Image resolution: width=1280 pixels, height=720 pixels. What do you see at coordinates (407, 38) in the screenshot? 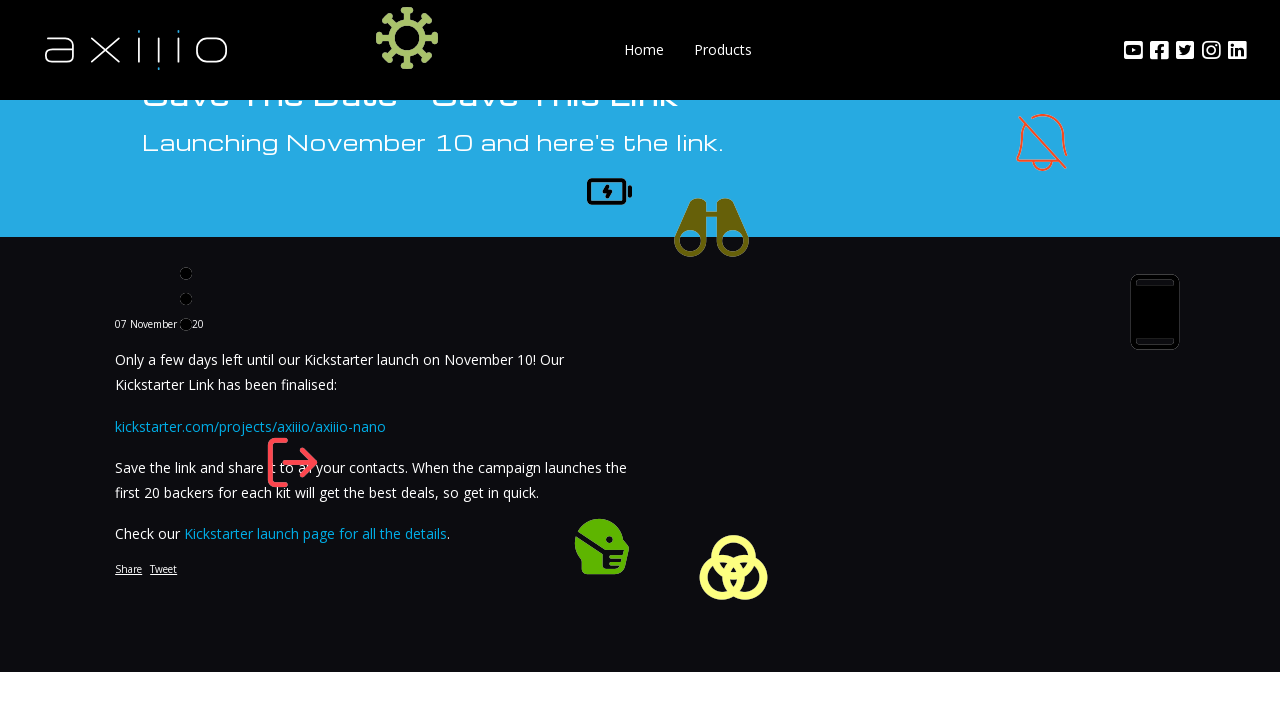
I see `indicates virus or malware detected` at bounding box center [407, 38].